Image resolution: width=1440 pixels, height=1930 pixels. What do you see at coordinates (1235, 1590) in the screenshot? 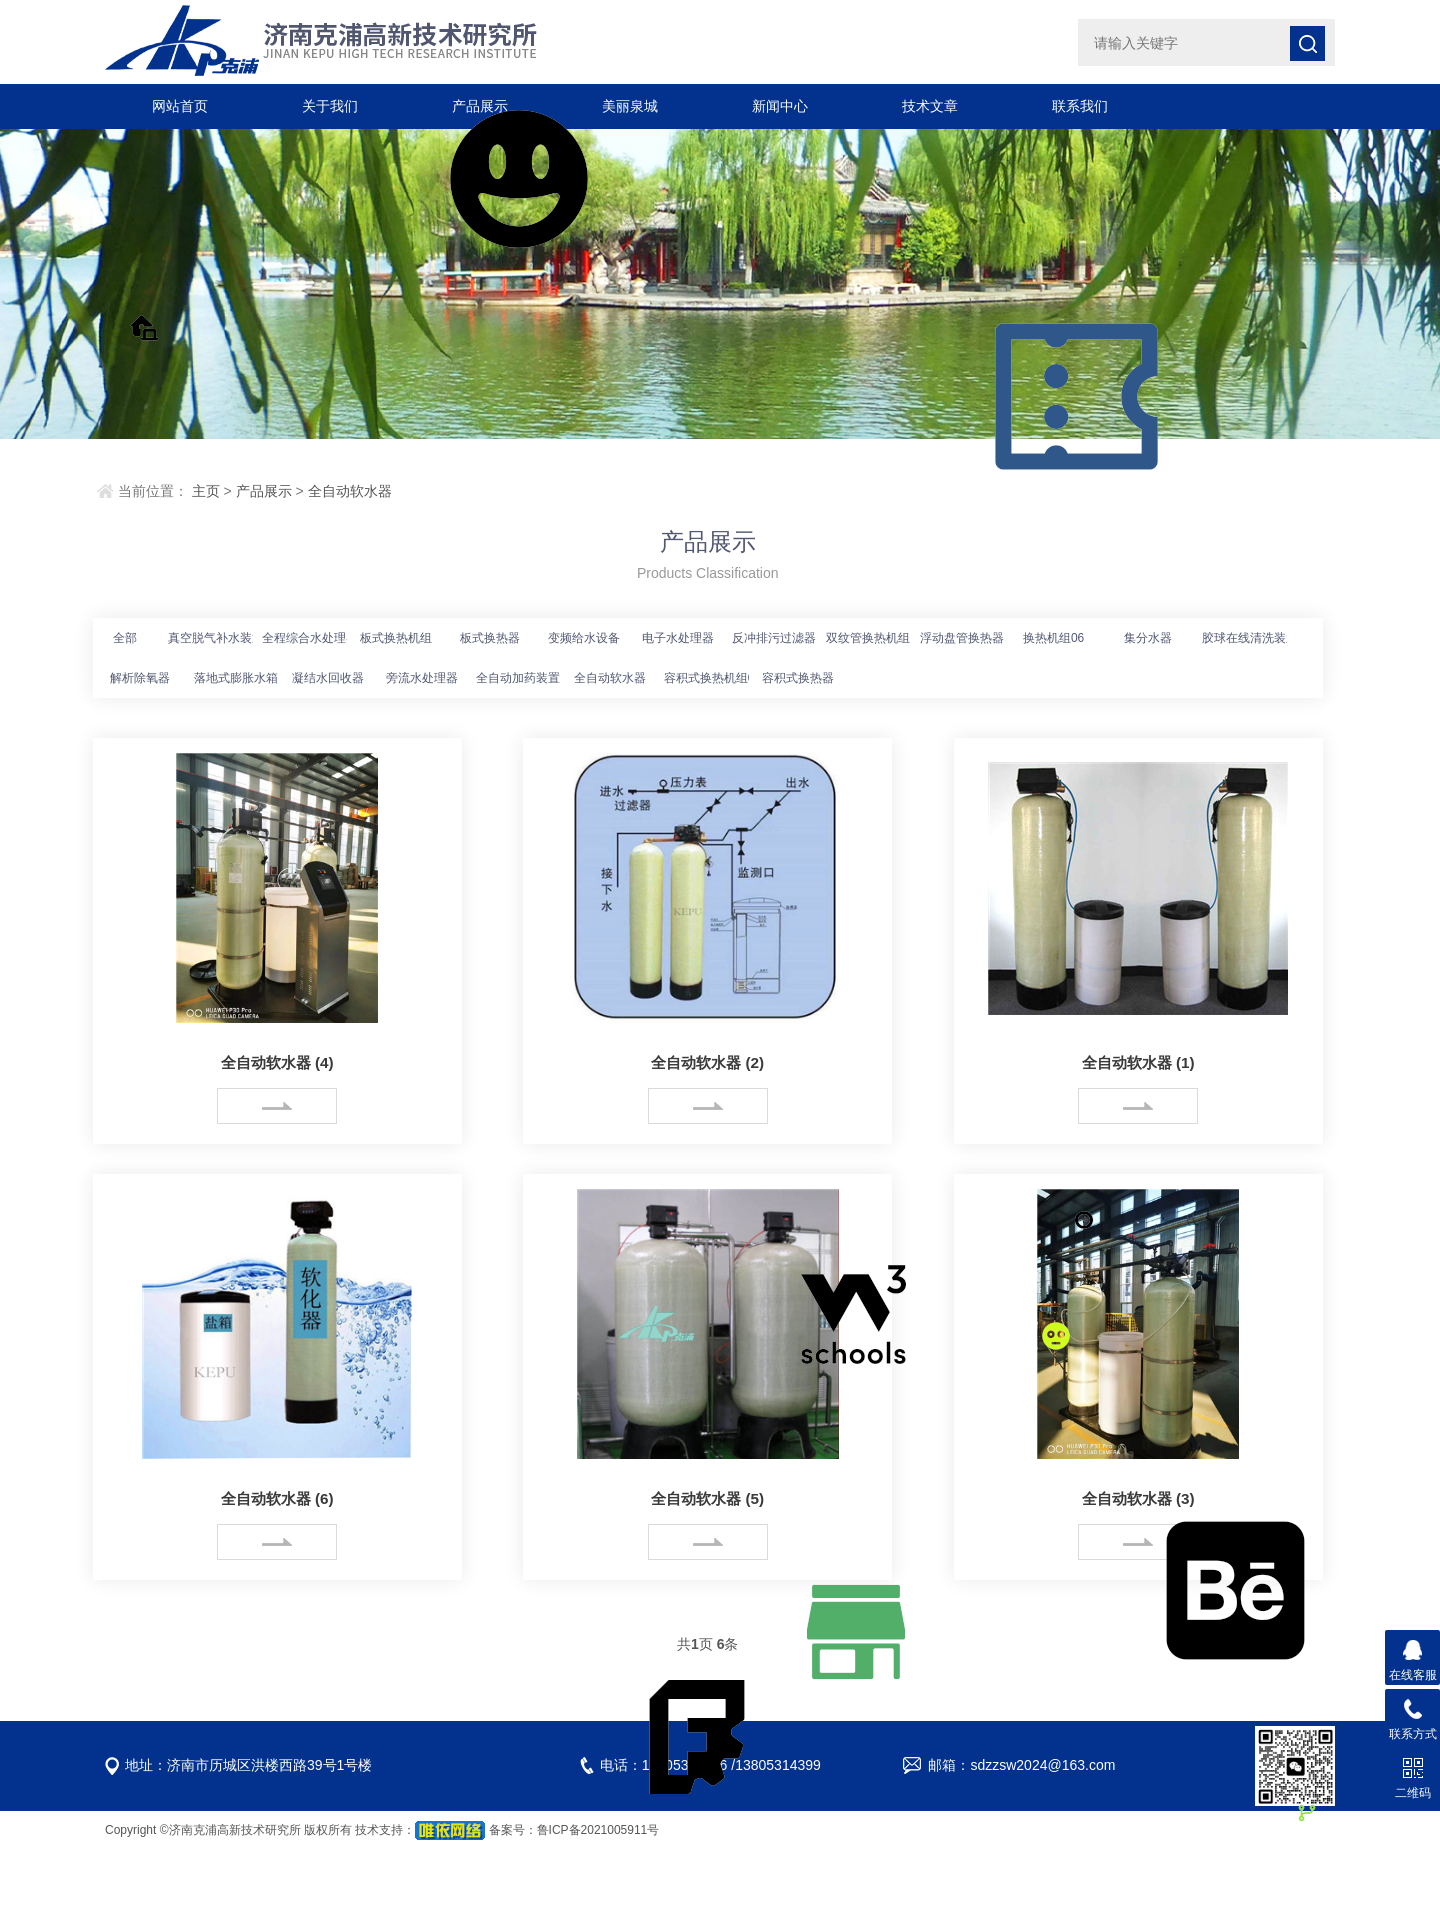
I see `visit Behance profile or portfolio` at bounding box center [1235, 1590].